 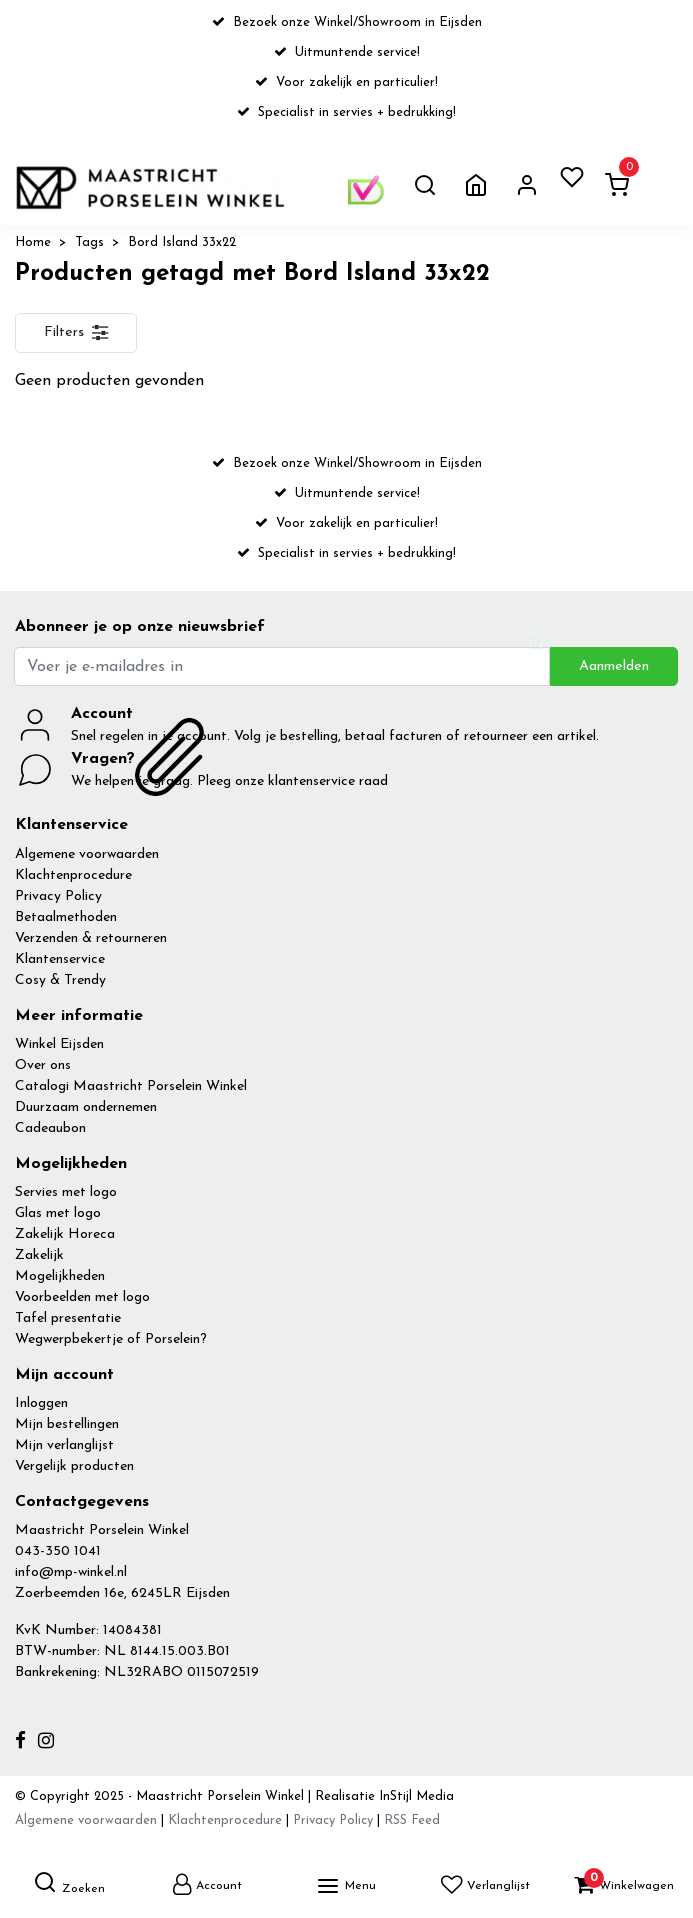 I want to click on rotate device orientation, so click(x=536, y=641).